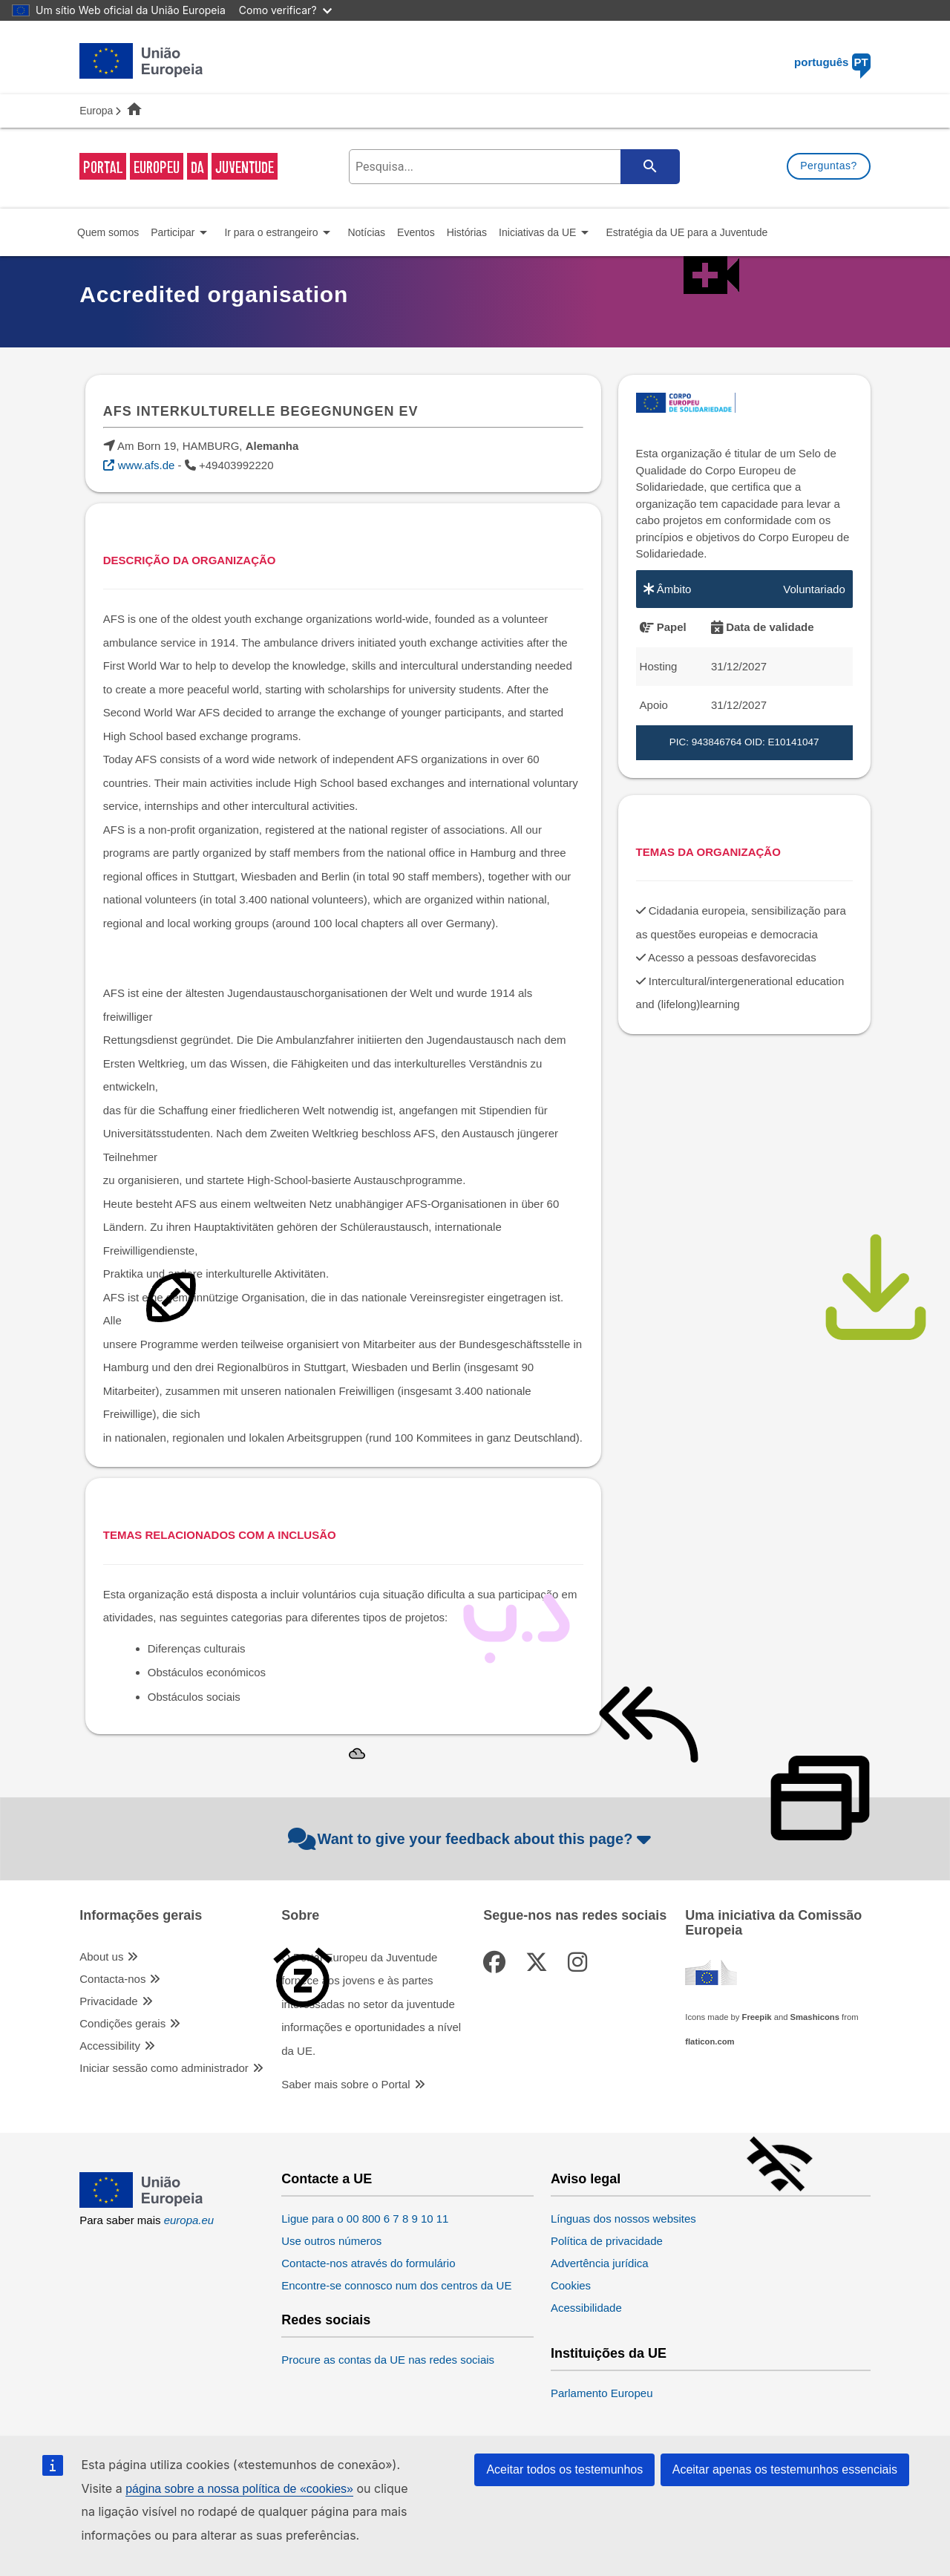 The image size is (950, 2576). I want to click on indicates wifi is disabled or disconnected, so click(779, 2167).